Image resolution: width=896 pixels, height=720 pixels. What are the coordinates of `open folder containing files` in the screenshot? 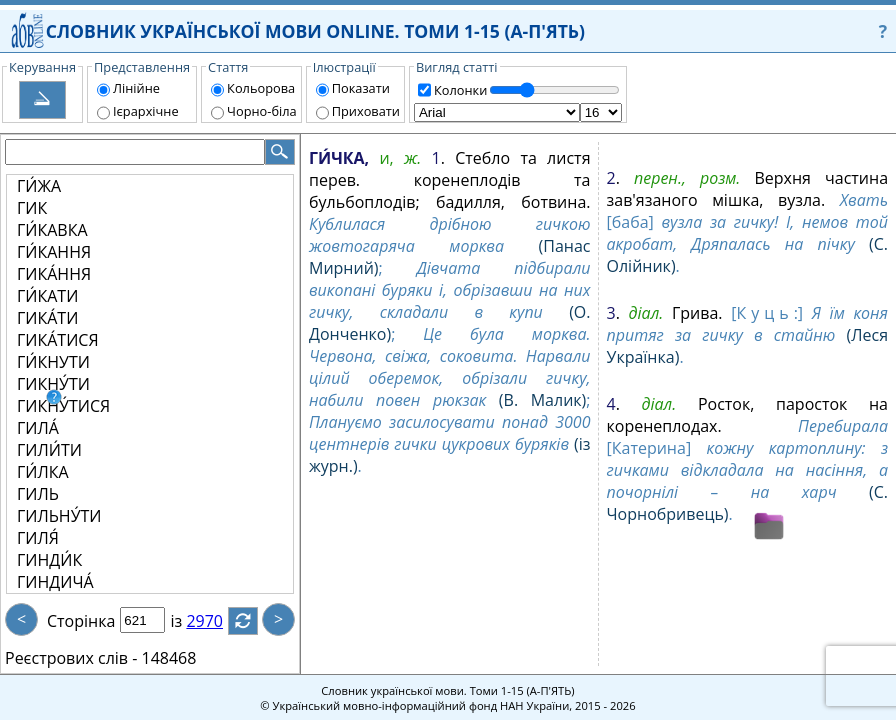 It's located at (769, 526).